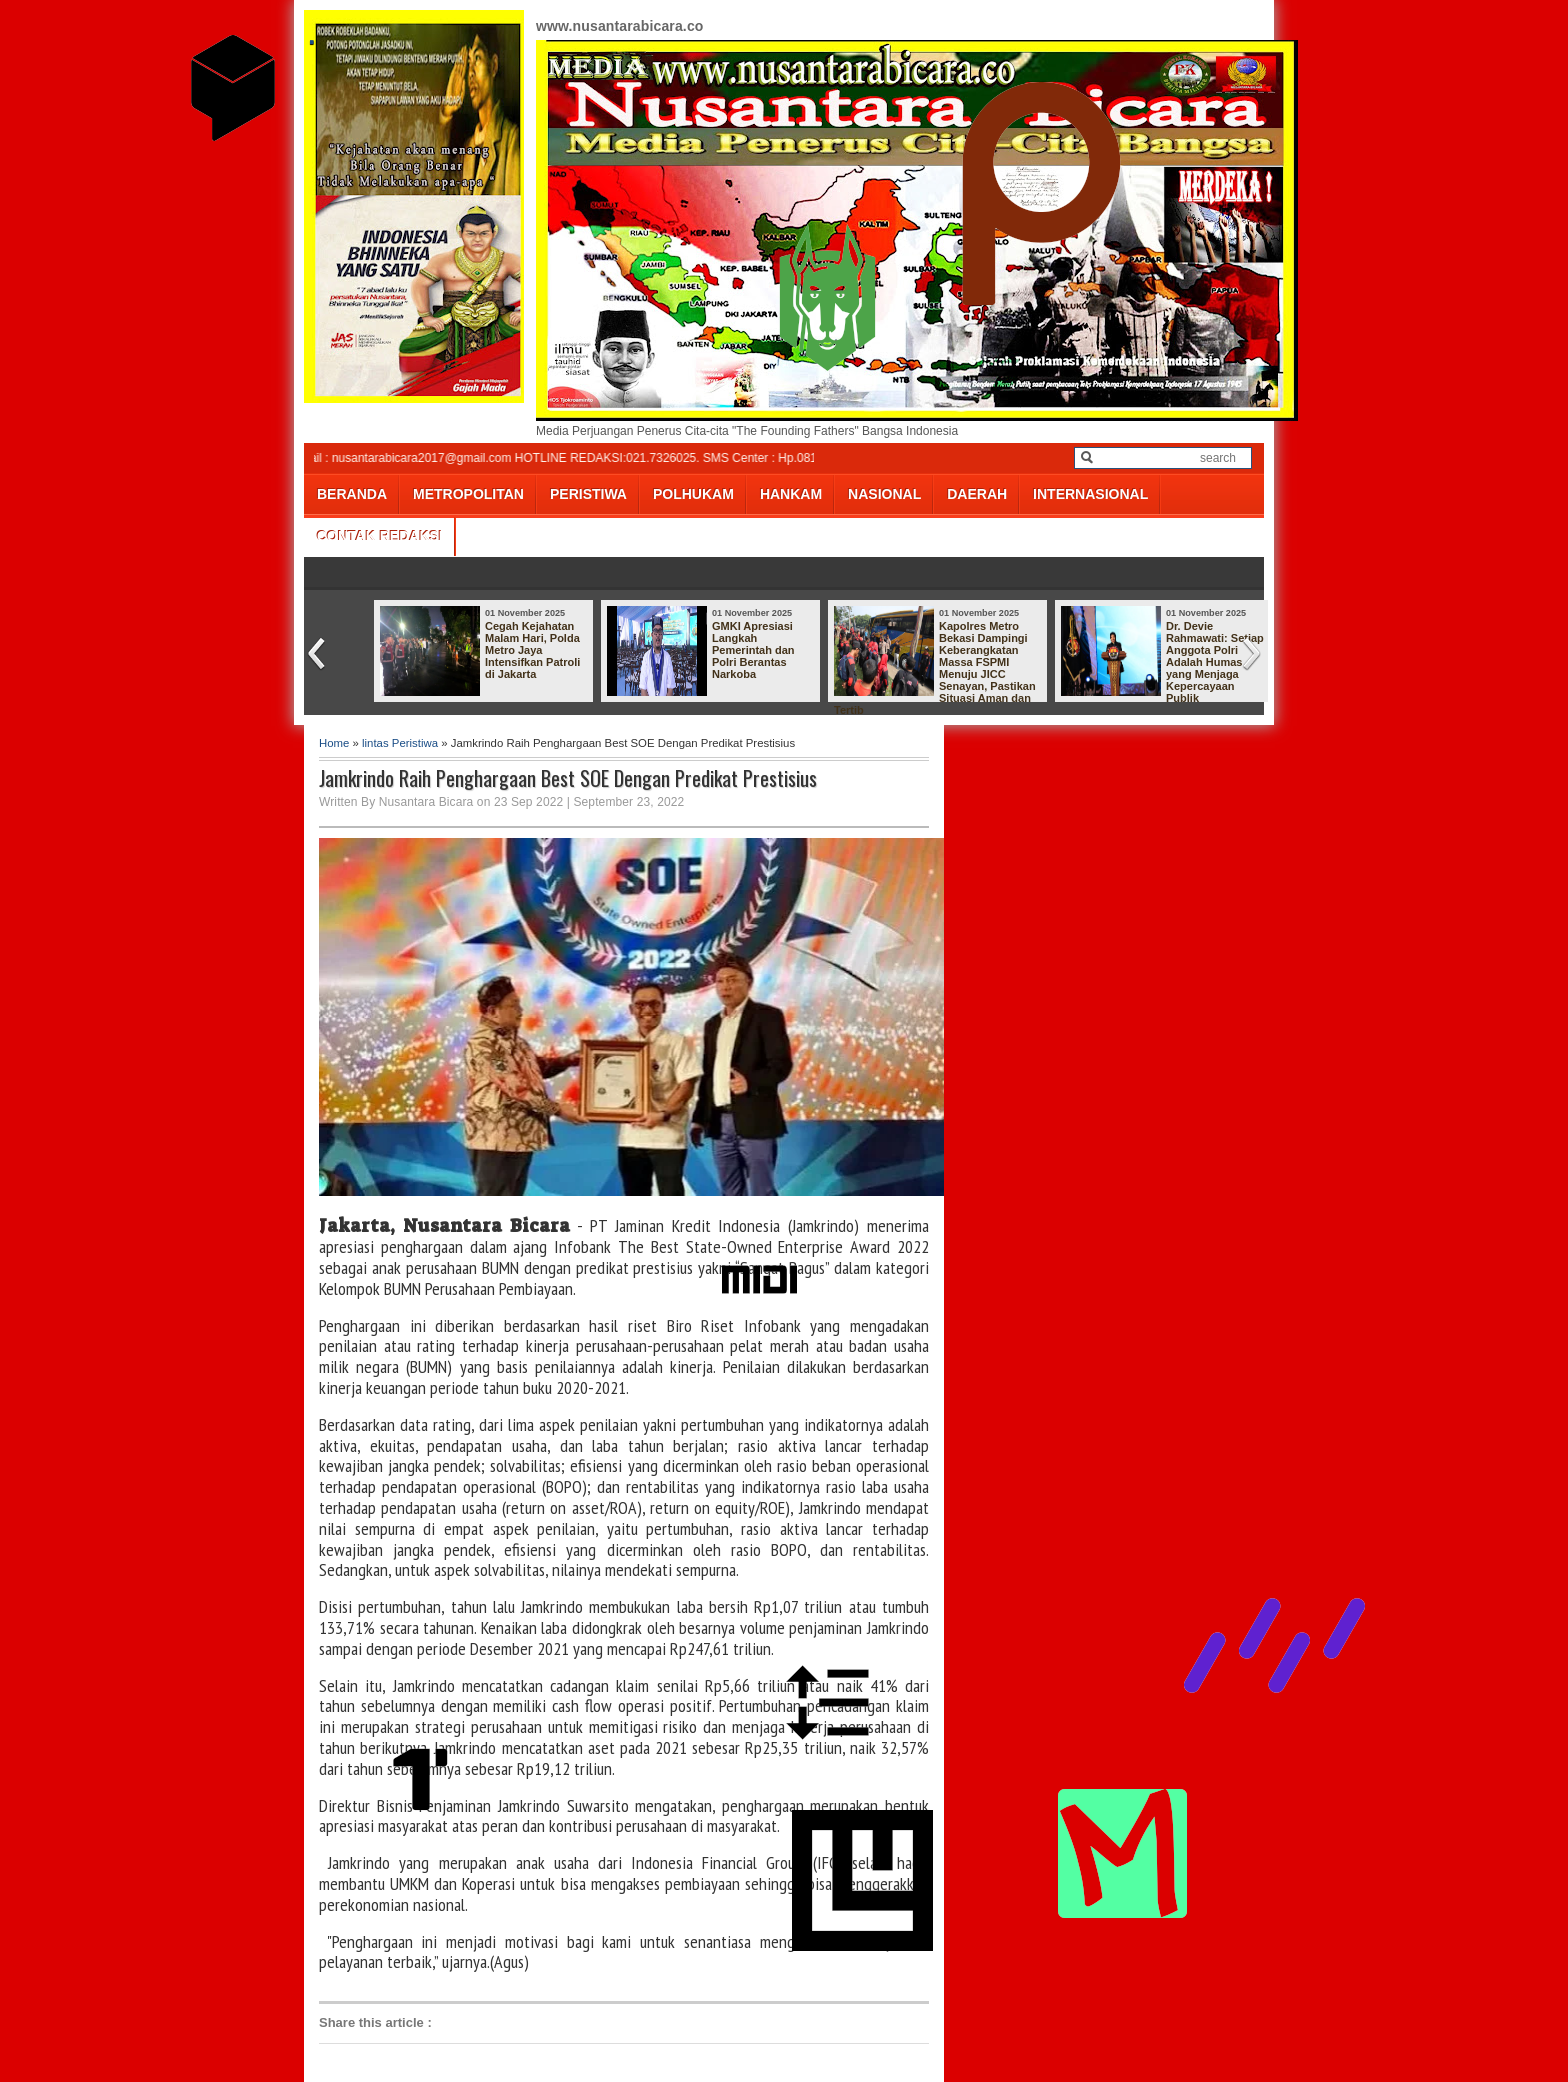  Describe the element at coordinates (827, 297) in the screenshot. I see `access Snyk security dashboard` at that location.